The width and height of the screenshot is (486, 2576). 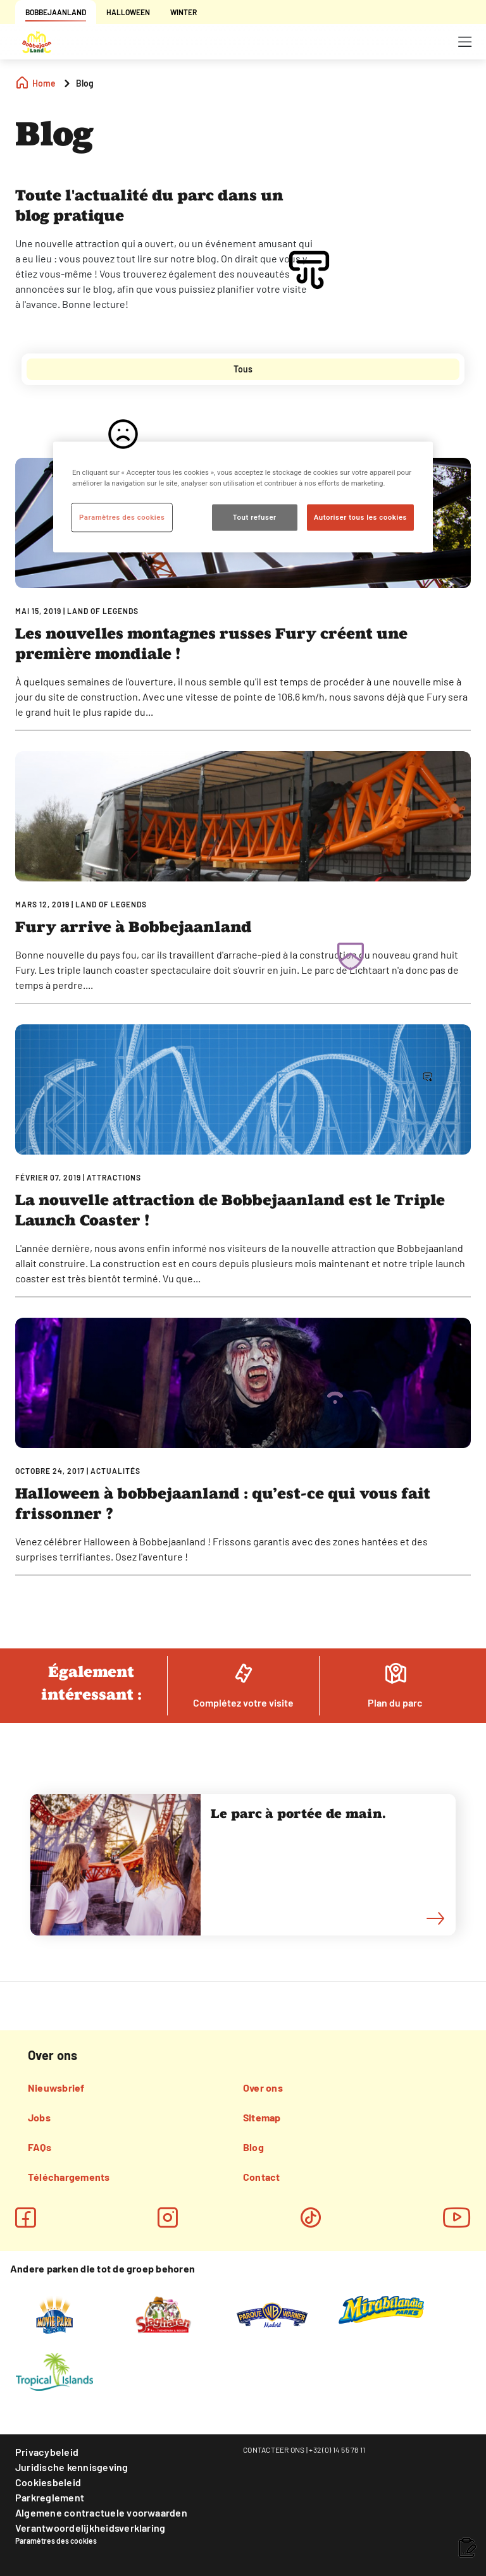 I want to click on adjust air conditioning or ventilation settings, so click(x=309, y=269).